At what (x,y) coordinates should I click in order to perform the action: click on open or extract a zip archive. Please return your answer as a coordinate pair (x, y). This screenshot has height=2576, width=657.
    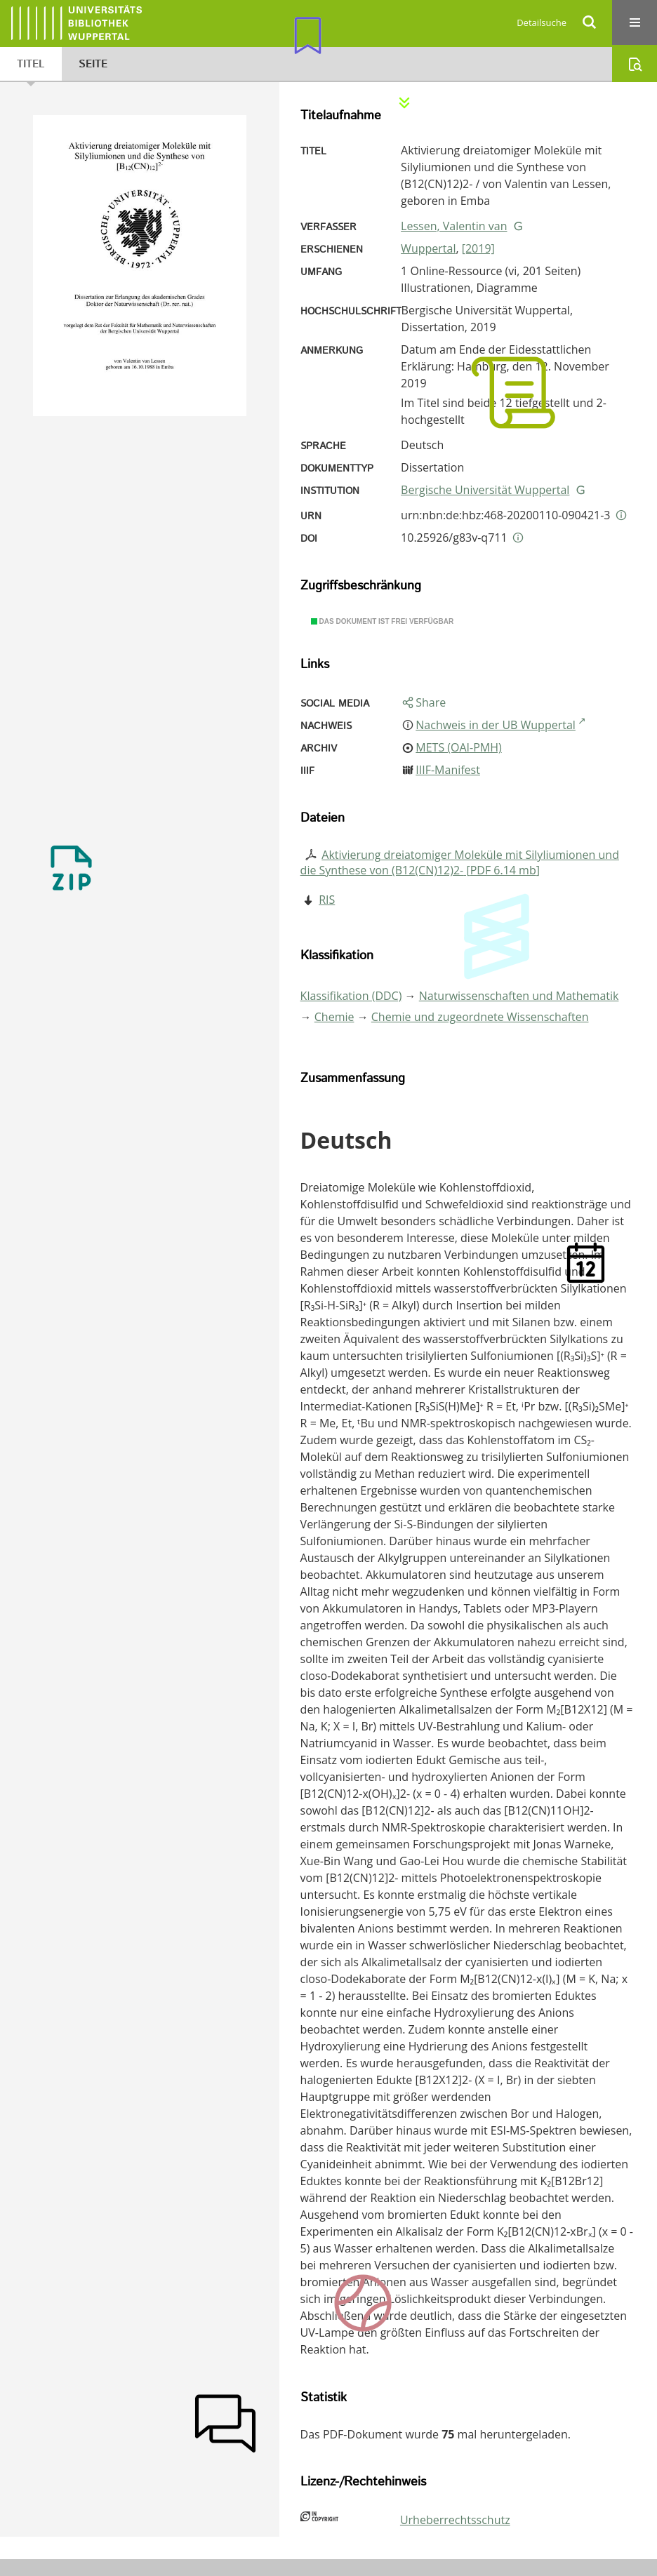
    Looking at the image, I should click on (71, 869).